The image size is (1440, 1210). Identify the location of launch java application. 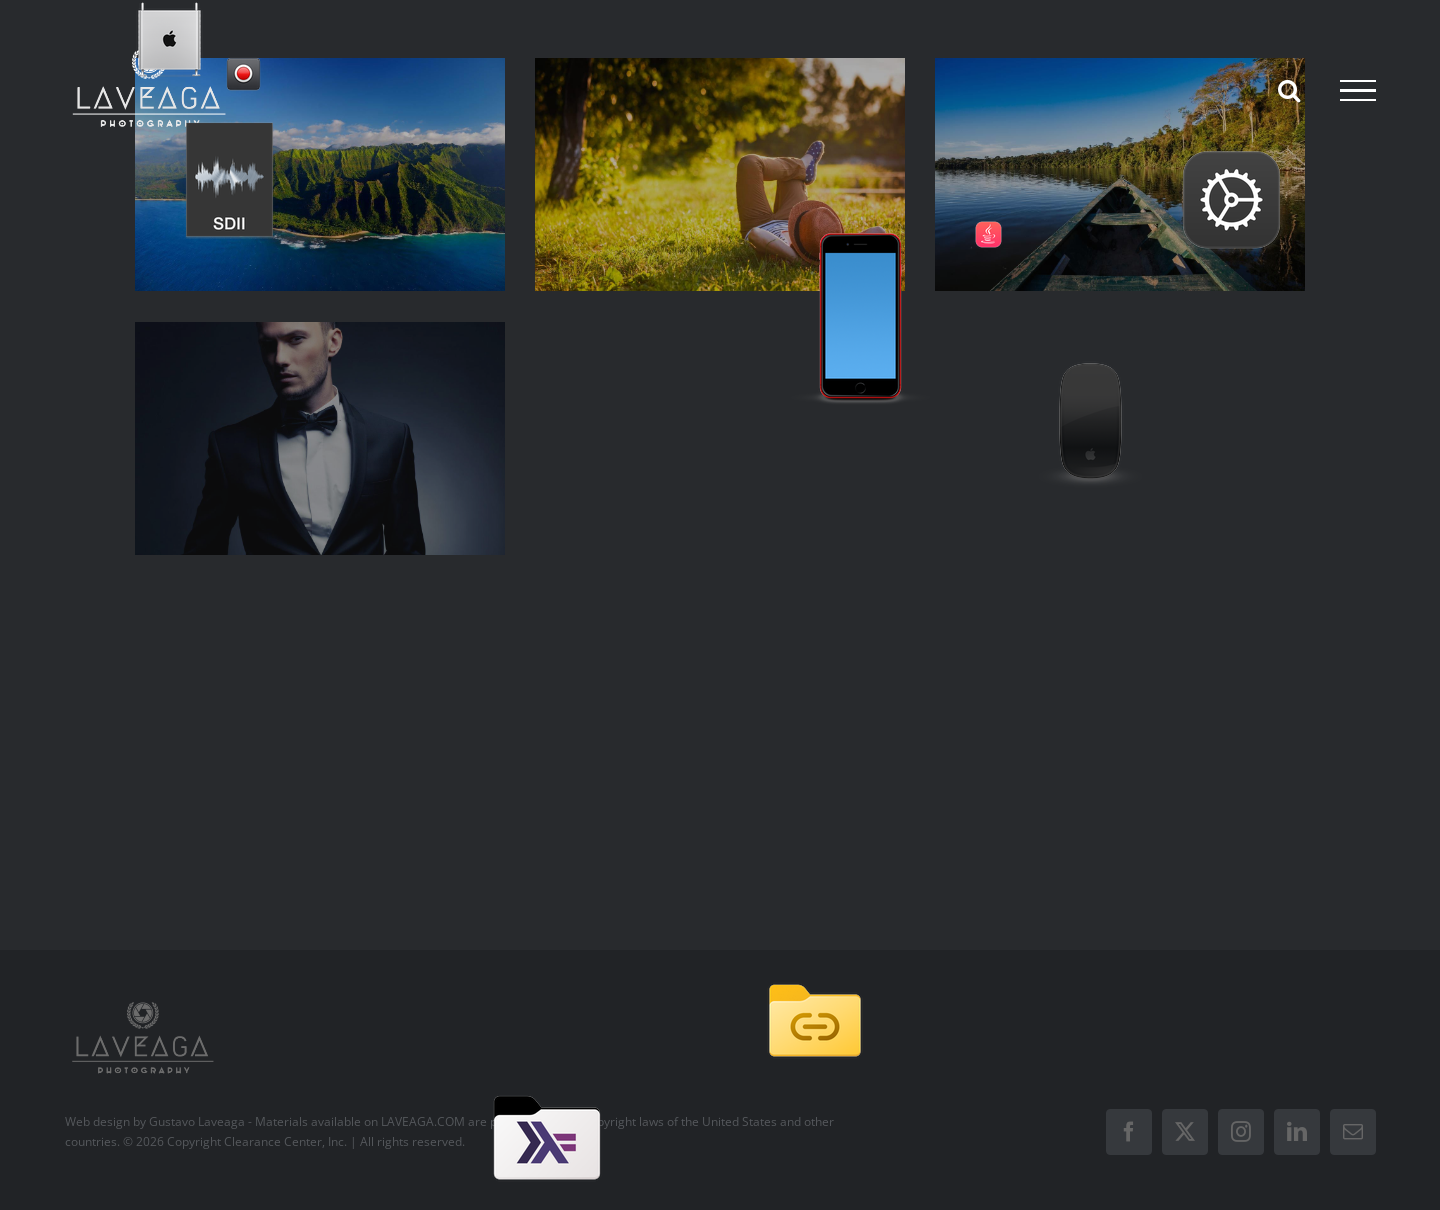
(988, 234).